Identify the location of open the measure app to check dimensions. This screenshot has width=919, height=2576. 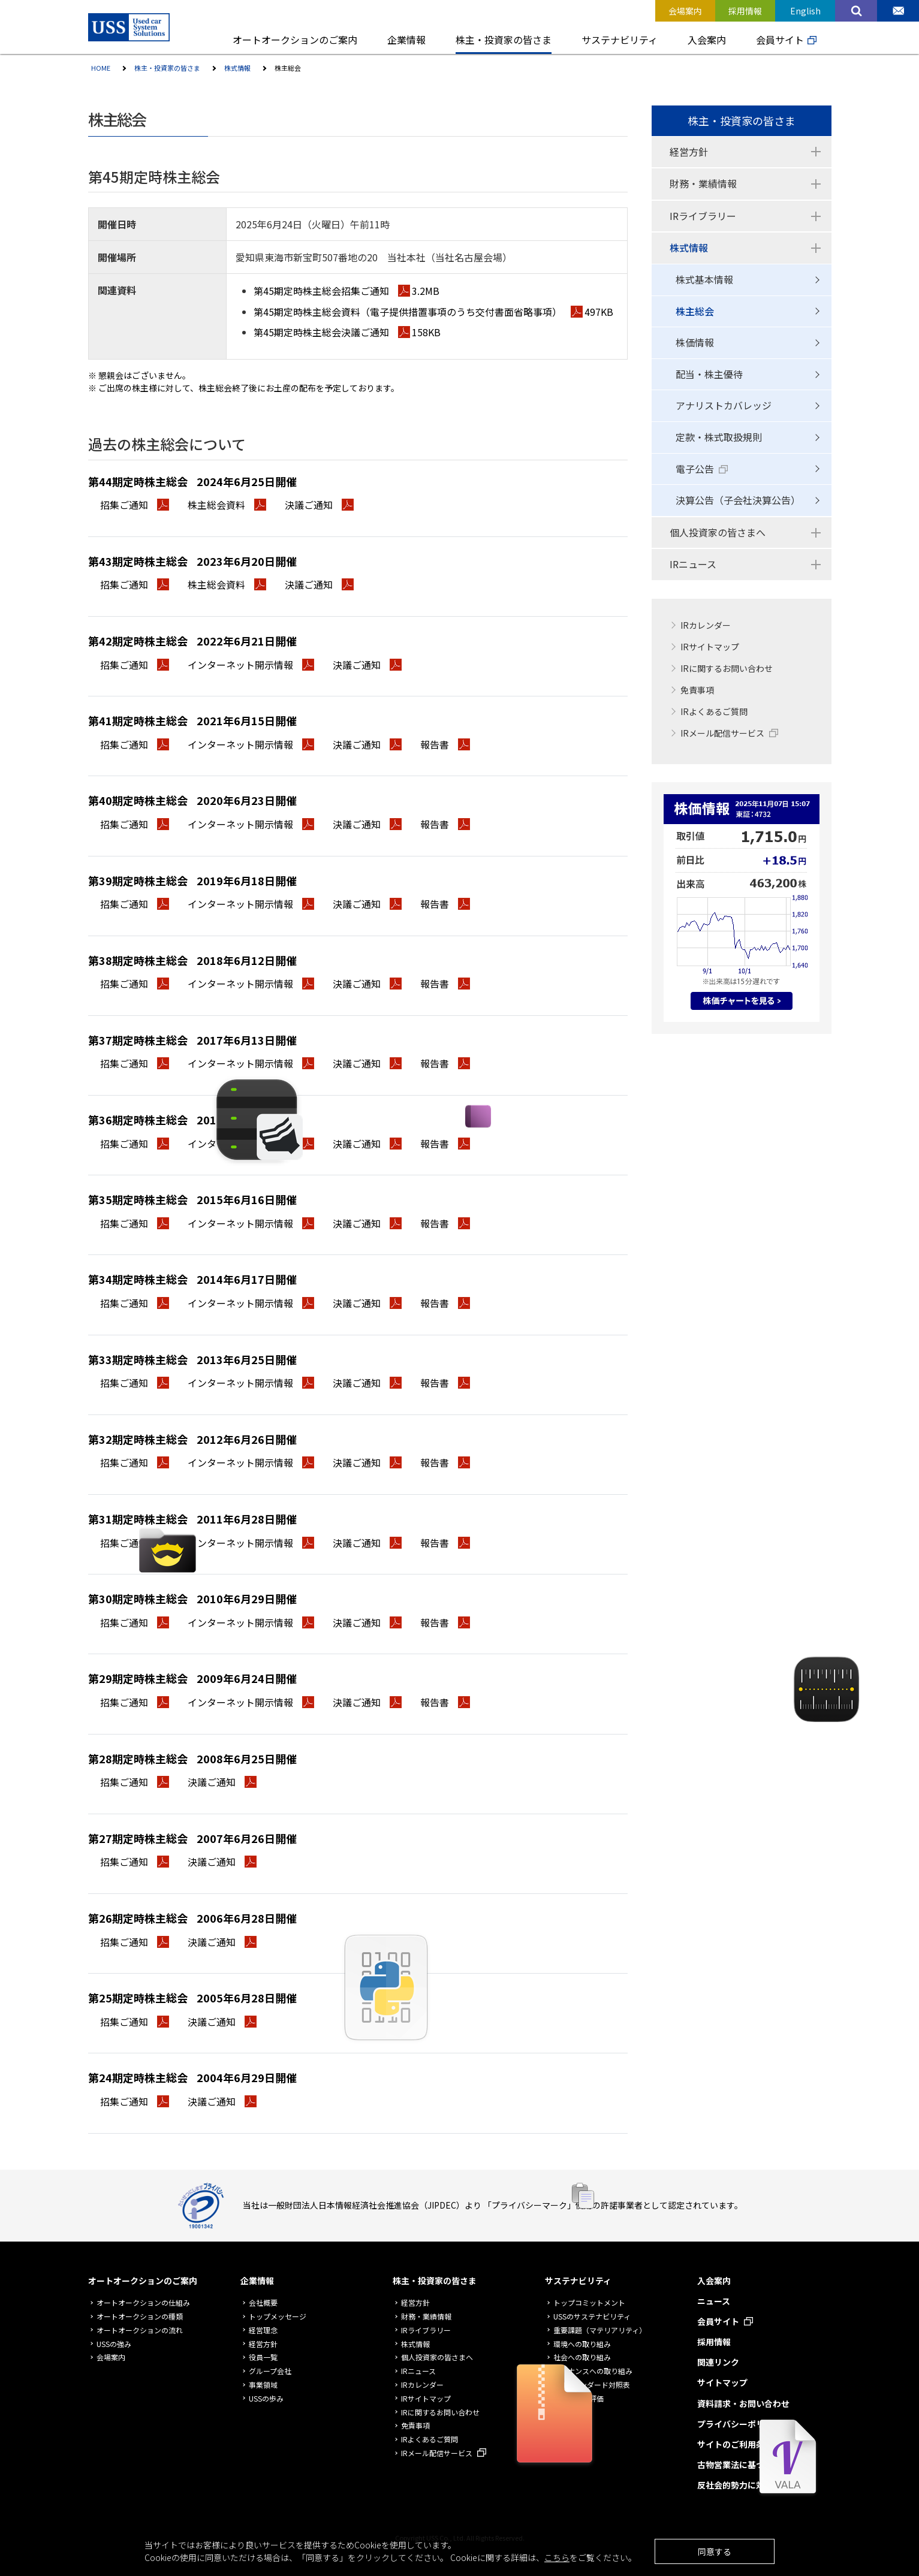
(826, 1689).